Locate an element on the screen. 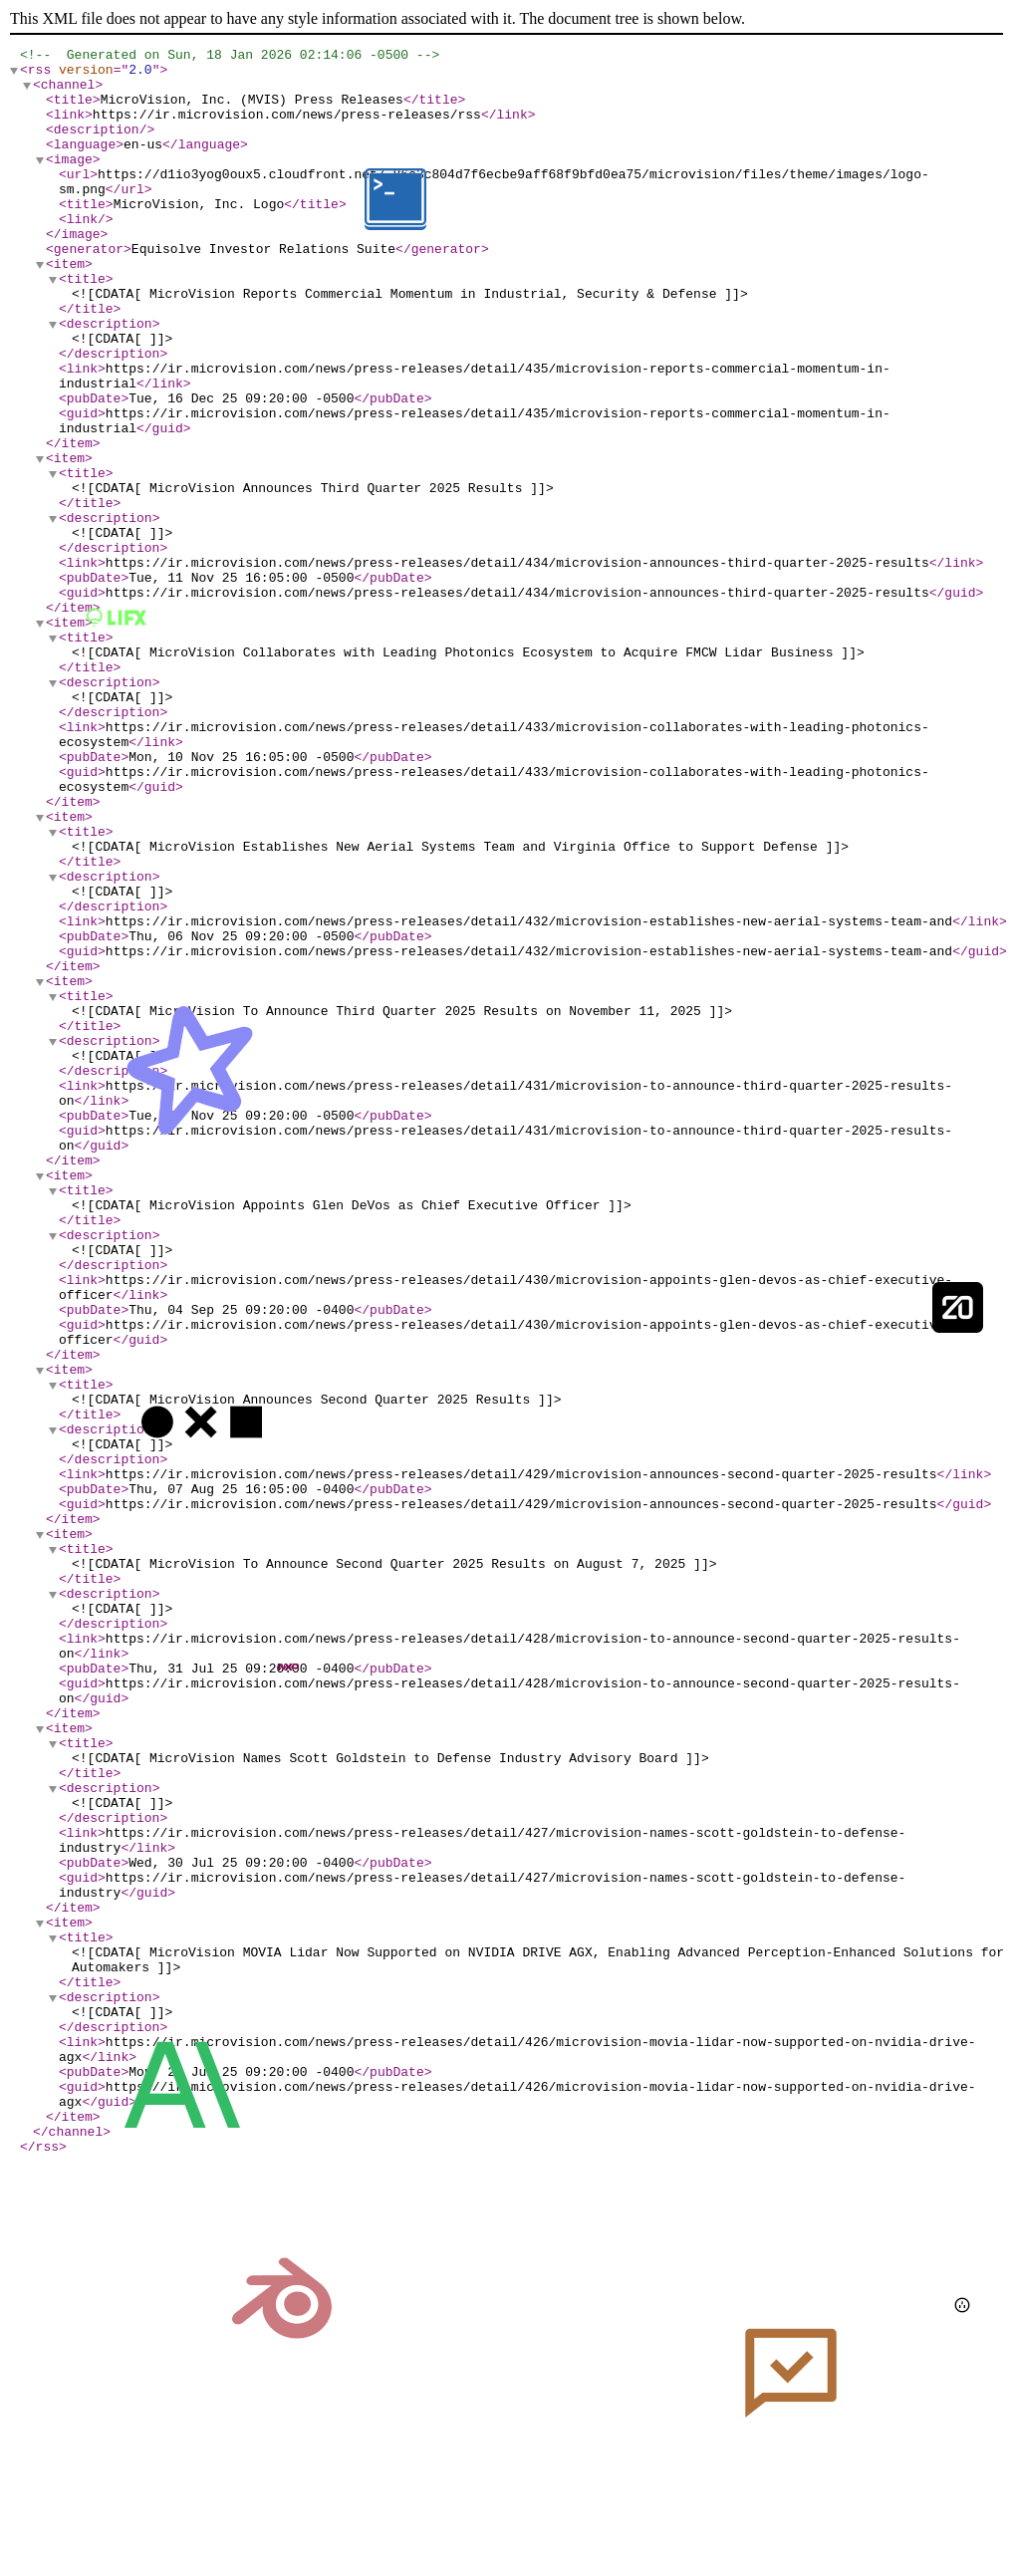  NXP Semiconductors company logo is located at coordinates (288, 1667).